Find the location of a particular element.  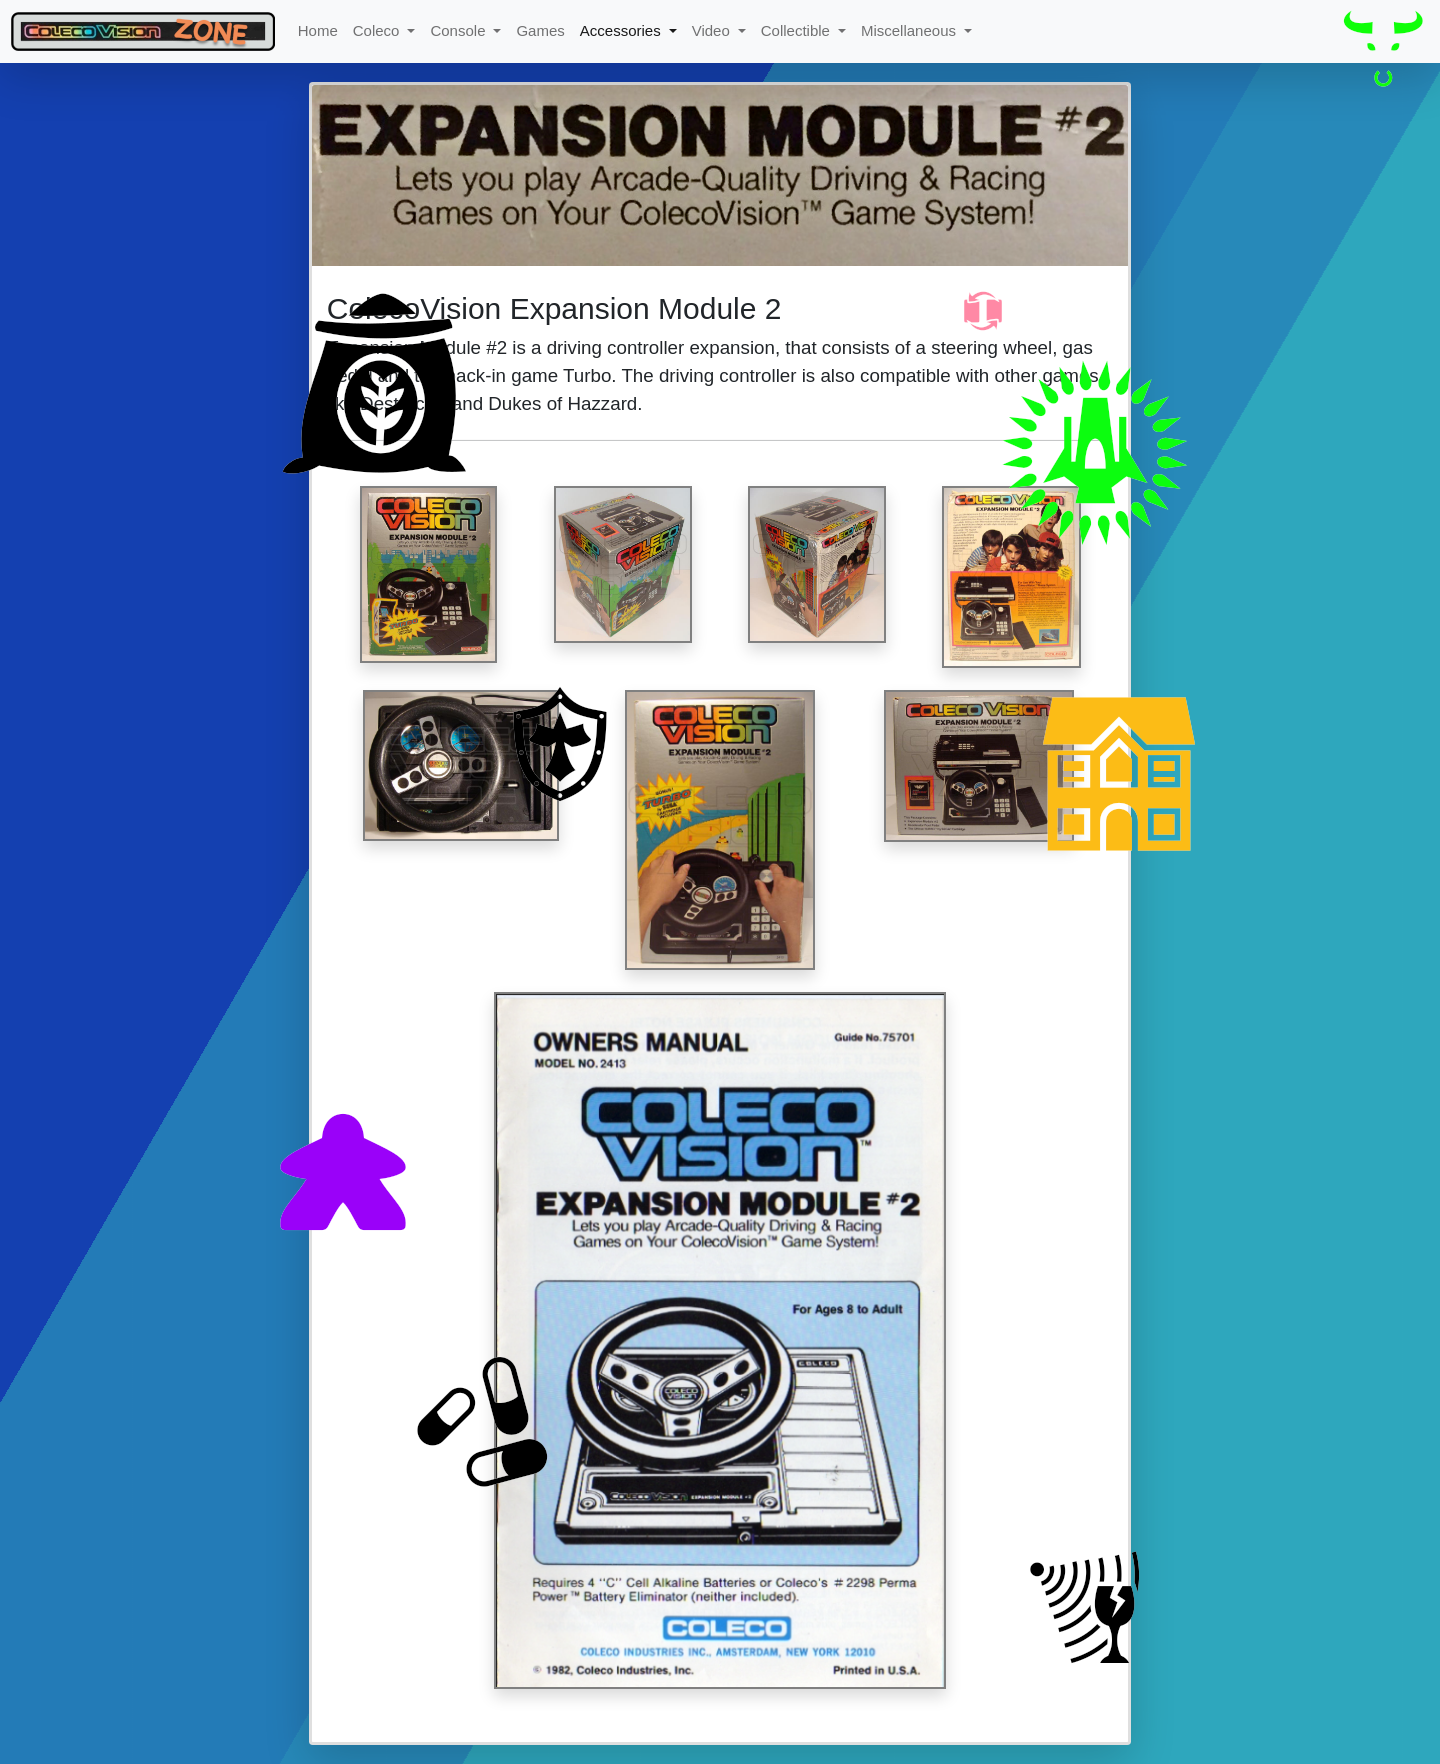

swap or exchange cards is located at coordinates (983, 311).